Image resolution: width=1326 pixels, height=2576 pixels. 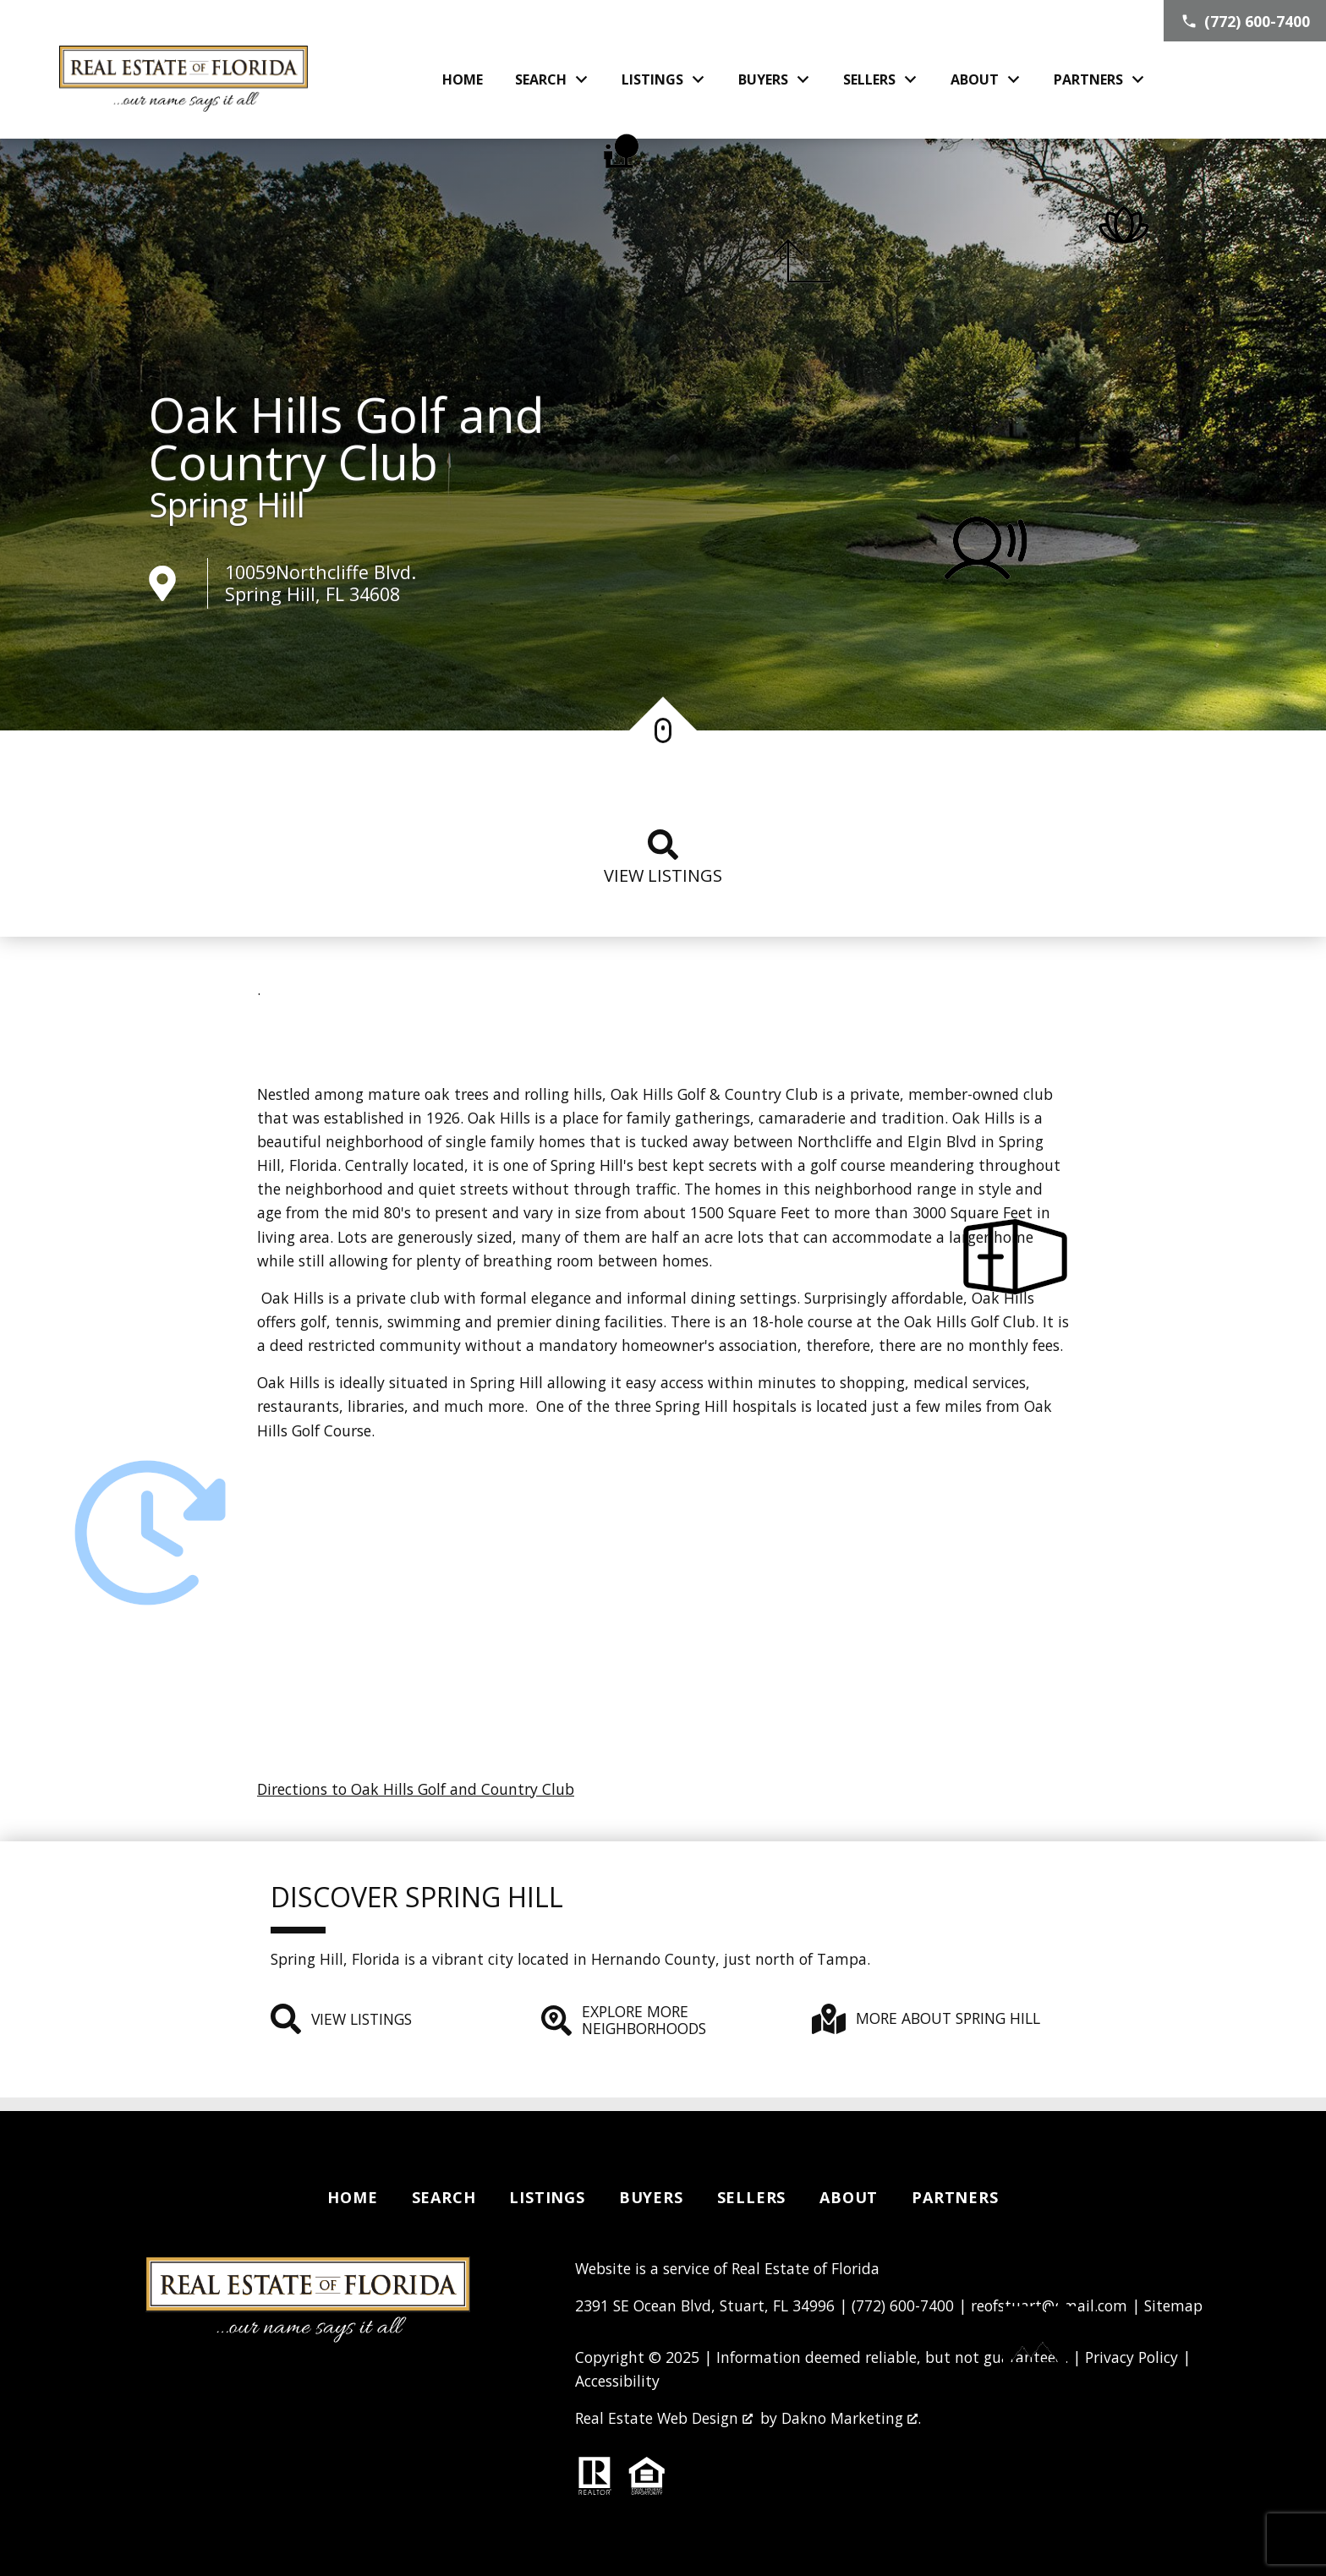 I want to click on view shipping or freight details, so click(x=1015, y=1256).